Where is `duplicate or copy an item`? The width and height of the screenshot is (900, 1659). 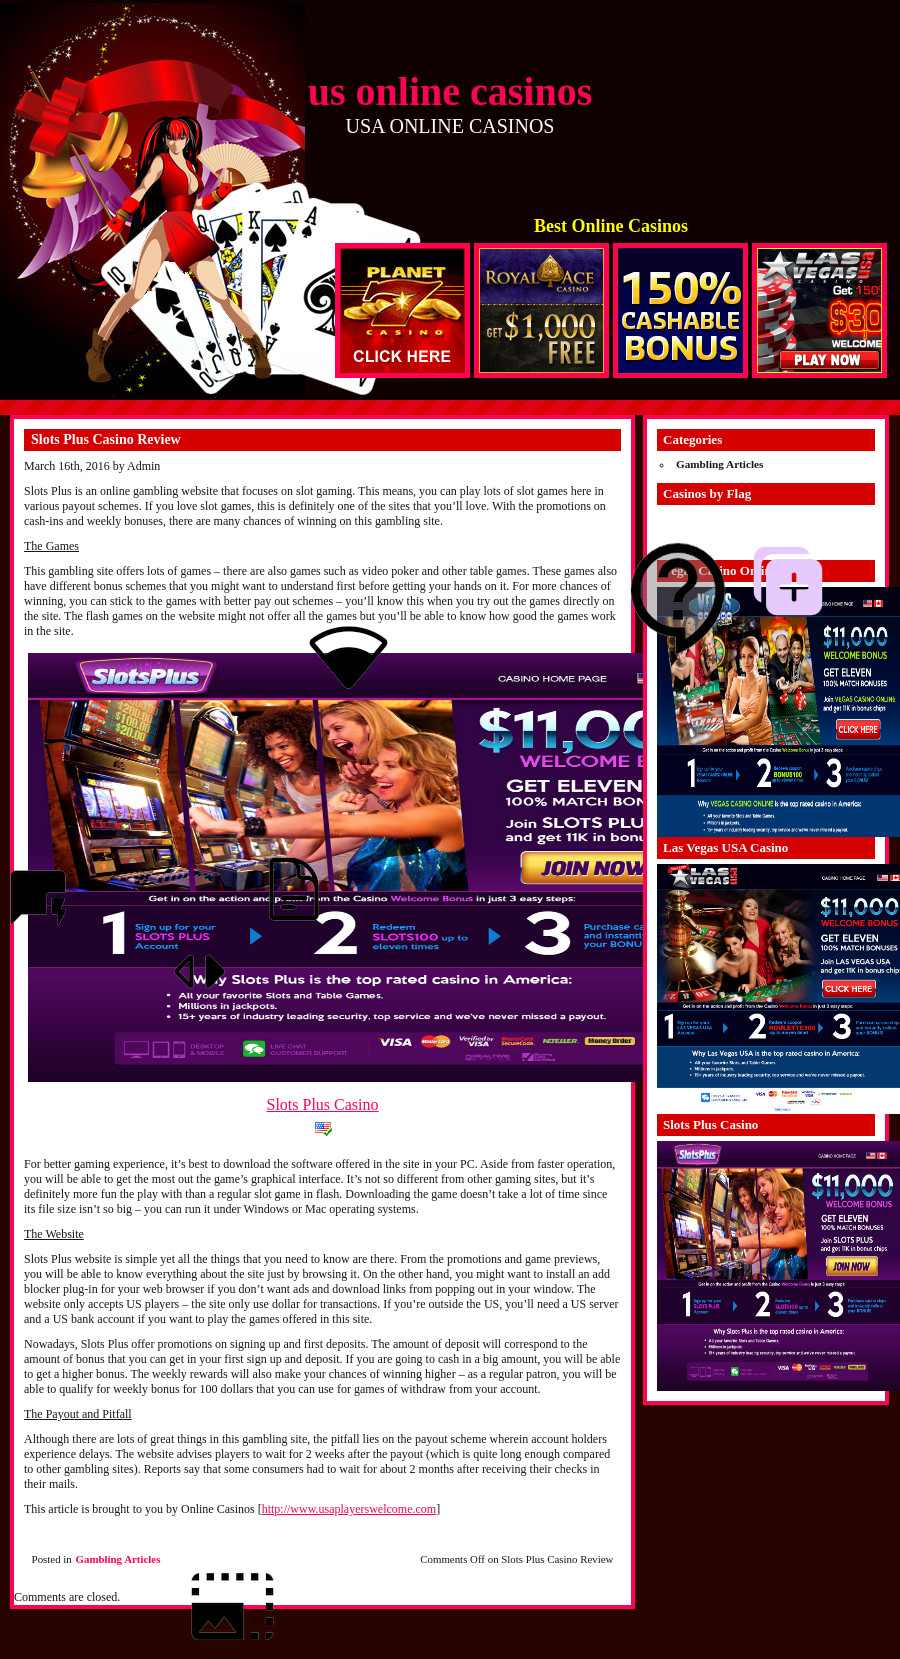
duplicate or copy an item is located at coordinates (788, 581).